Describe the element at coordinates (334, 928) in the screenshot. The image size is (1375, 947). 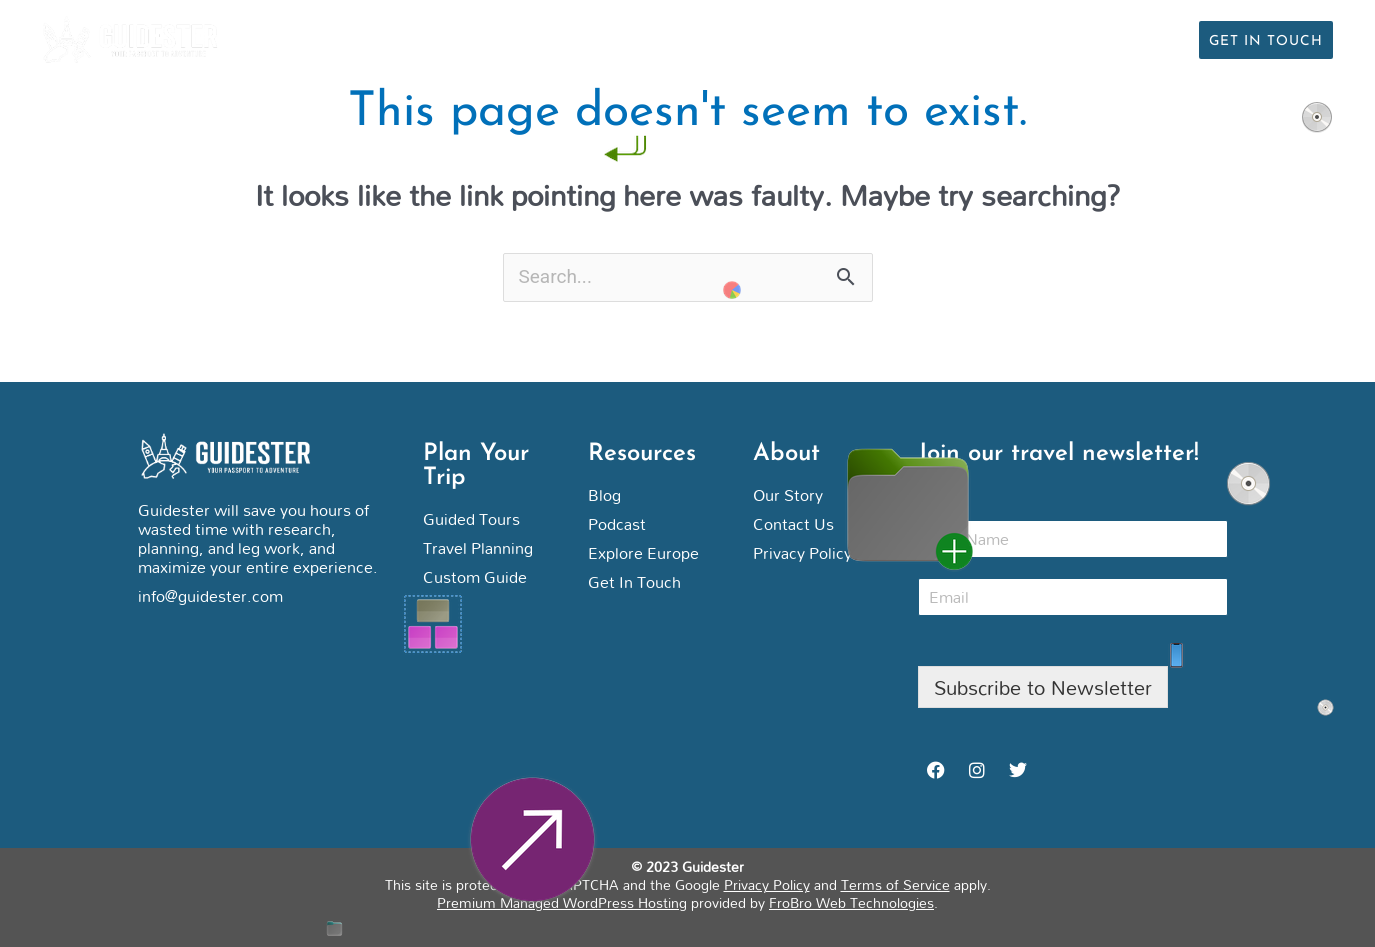
I see `open folder to view contents` at that location.